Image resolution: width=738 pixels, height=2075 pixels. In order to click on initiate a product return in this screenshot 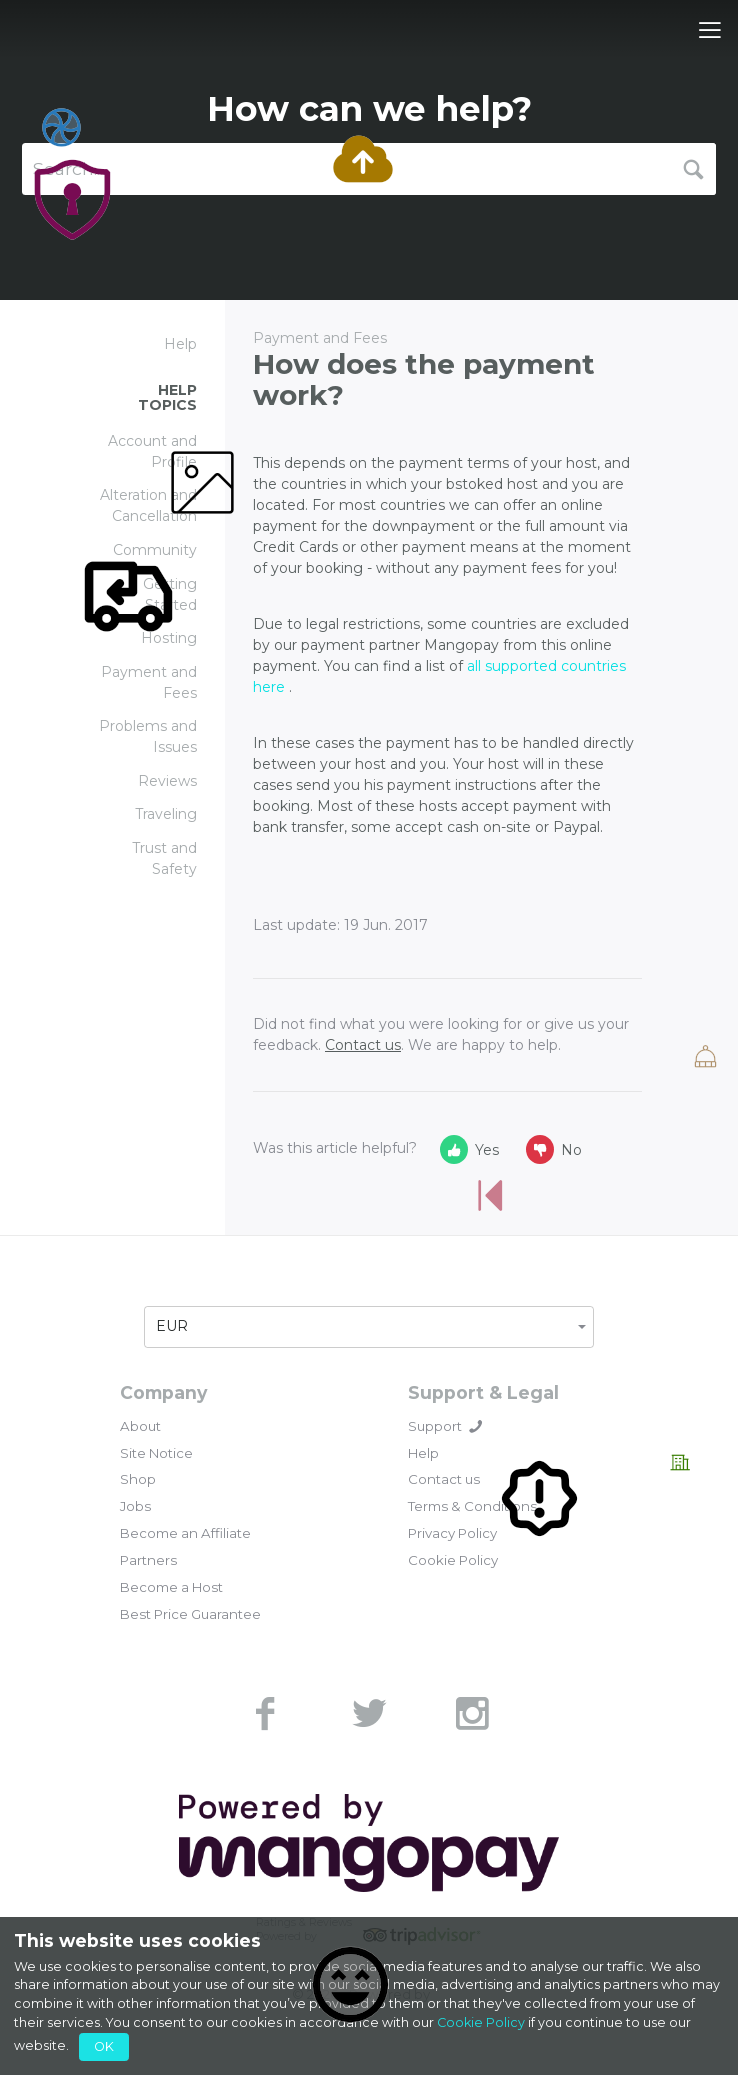, I will do `click(128, 596)`.